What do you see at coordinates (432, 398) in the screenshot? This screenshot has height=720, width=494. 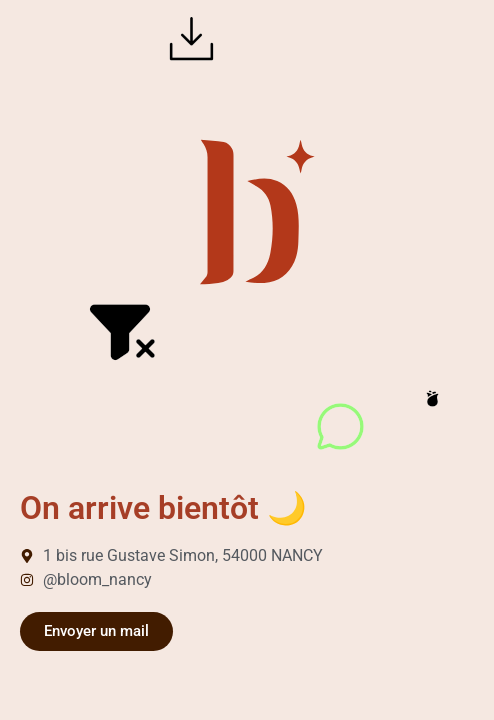 I see `select a rose or flower emoji` at bounding box center [432, 398].